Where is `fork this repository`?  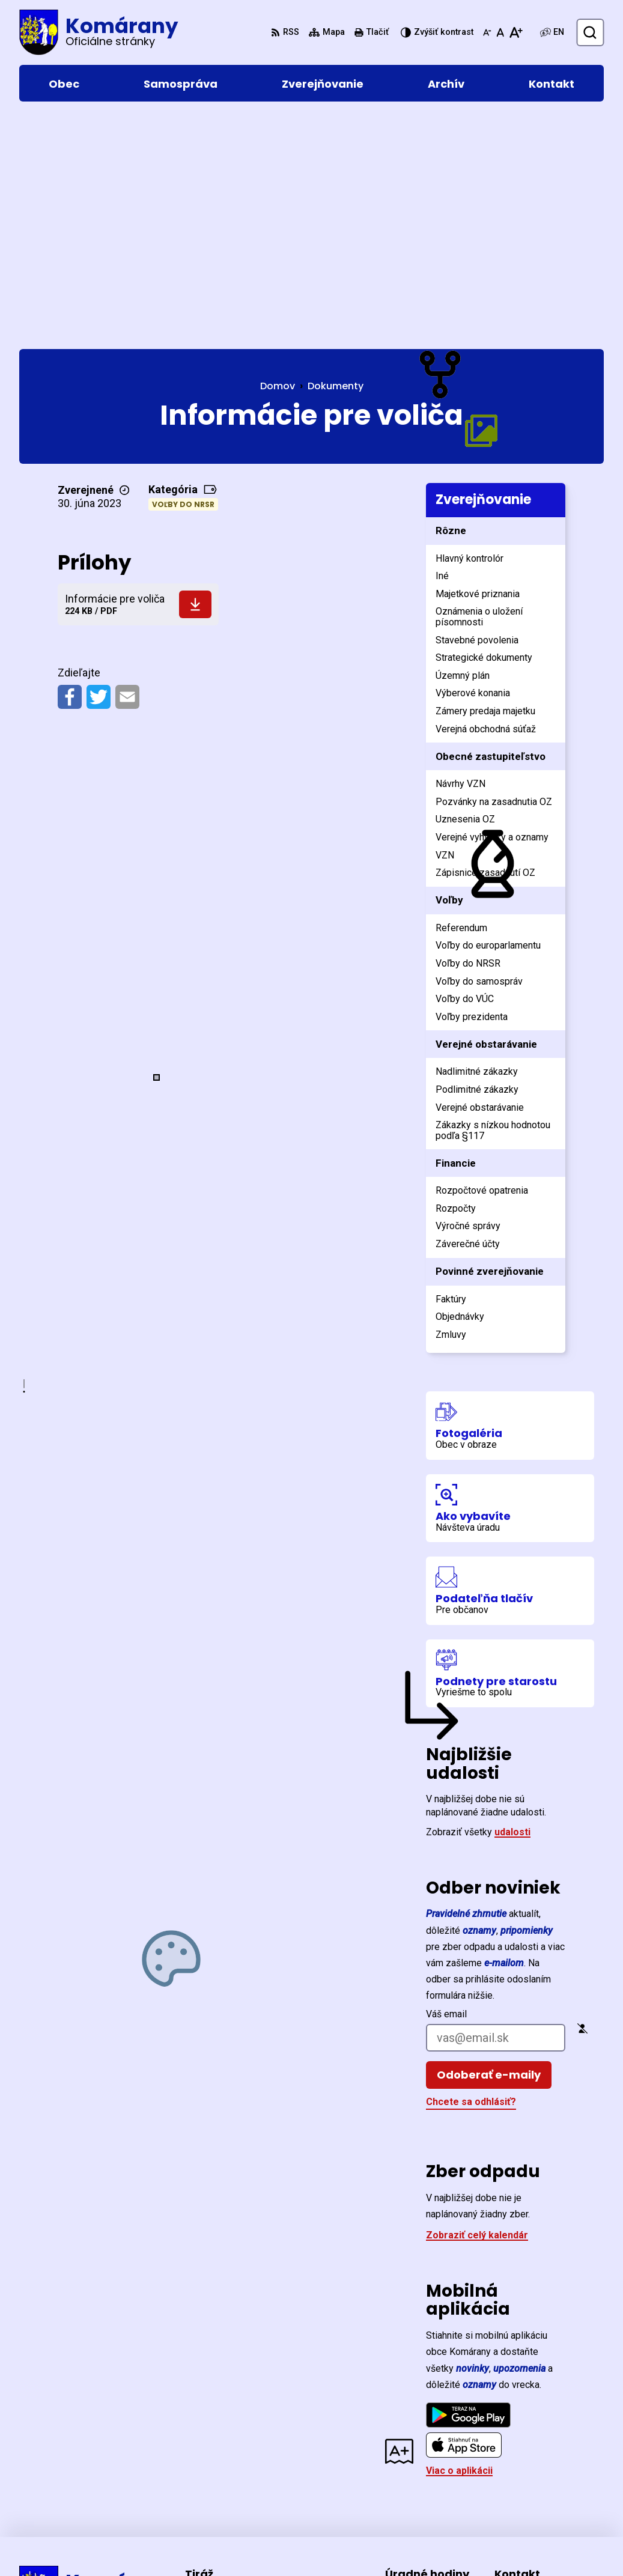 fork this repository is located at coordinates (440, 374).